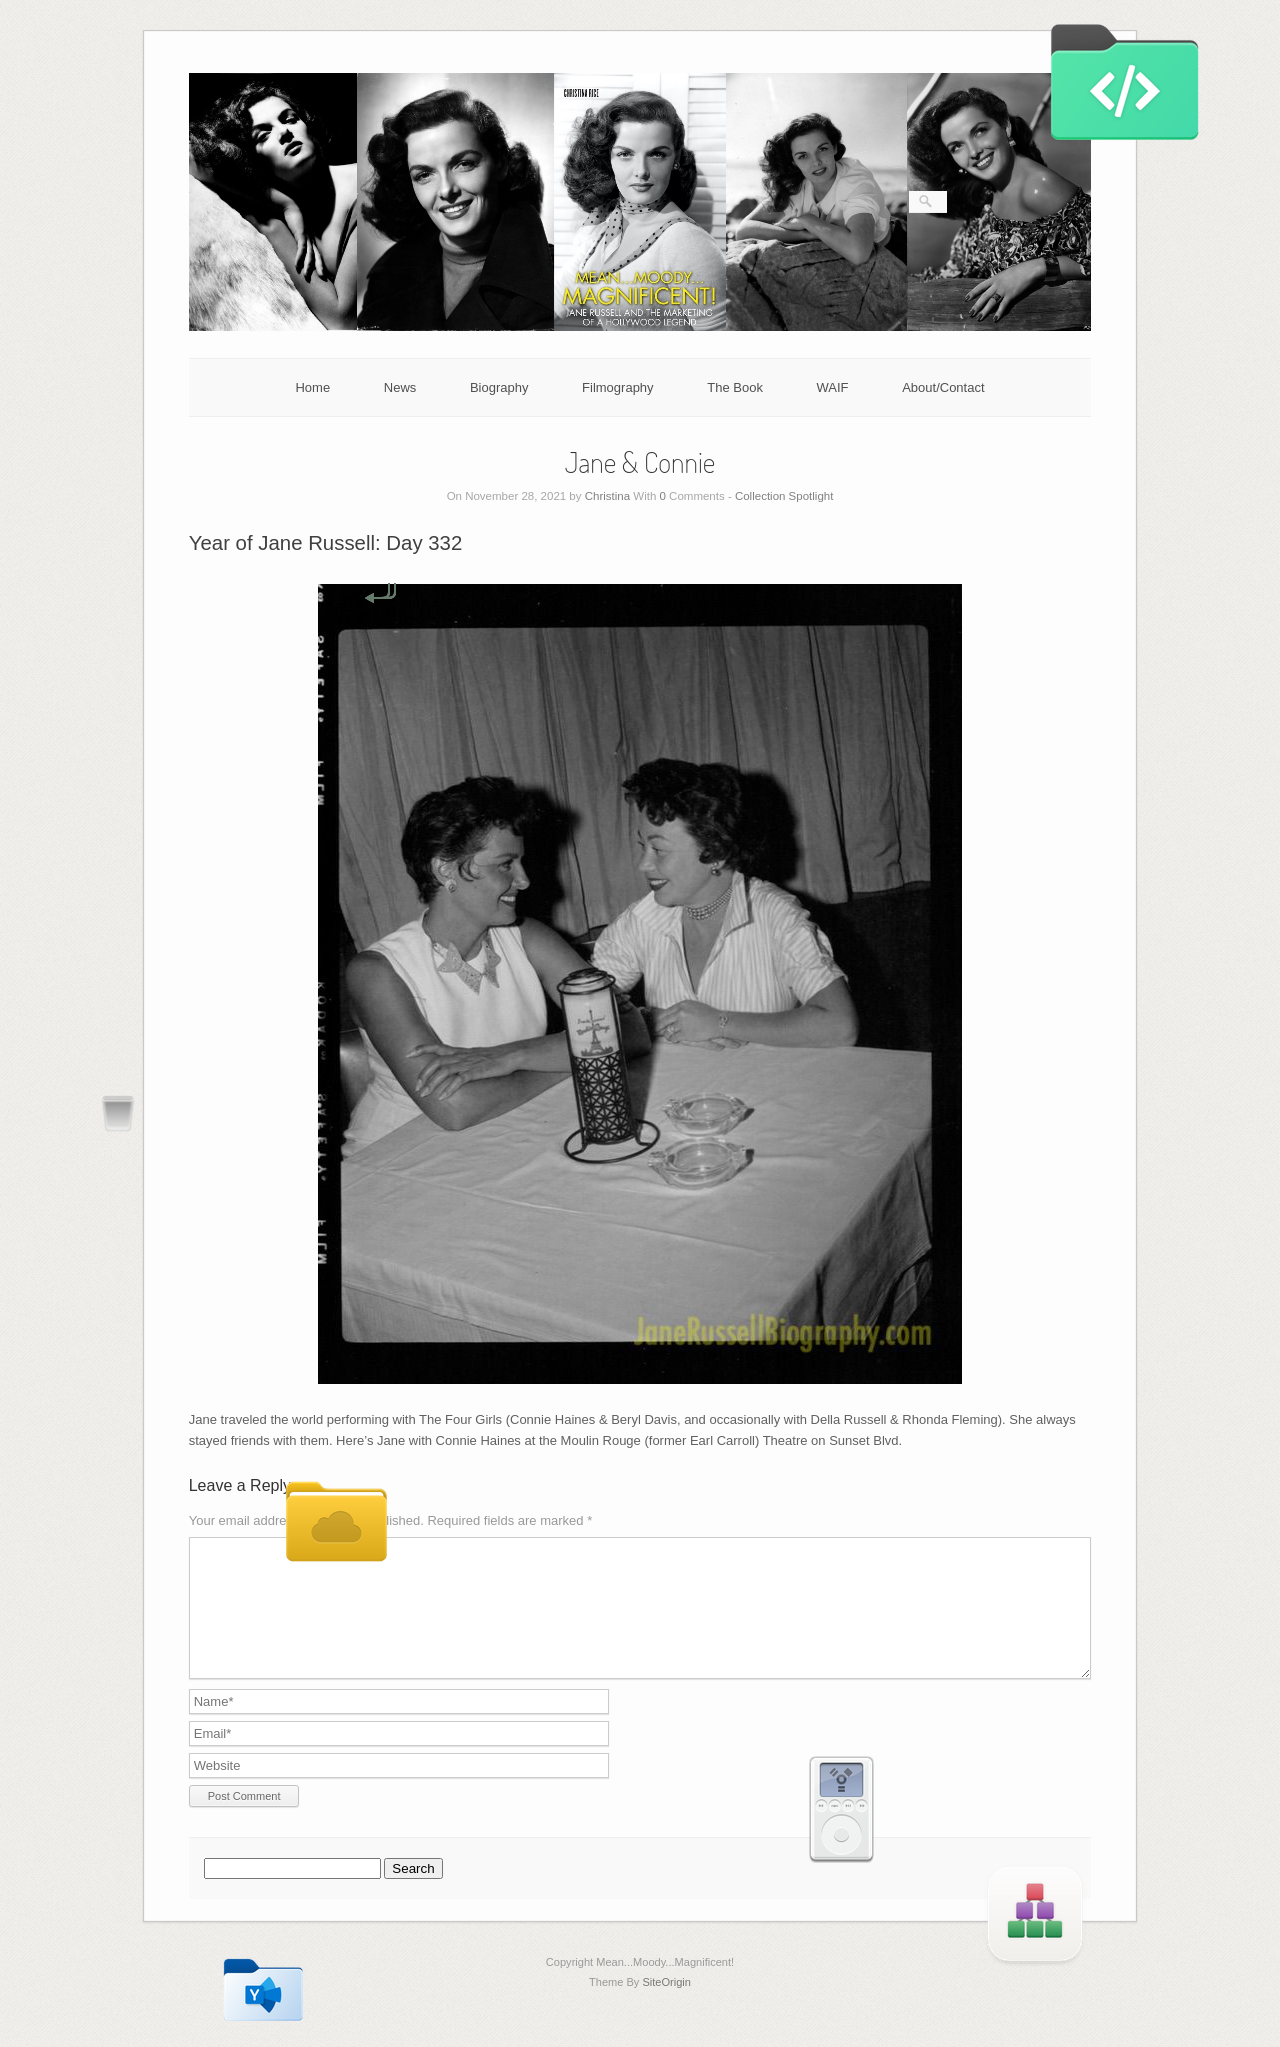 The height and width of the screenshot is (2047, 1280). What do you see at coordinates (263, 1992) in the screenshot?
I see `open folder containing Microsoft Yammer files` at bounding box center [263, 1992].